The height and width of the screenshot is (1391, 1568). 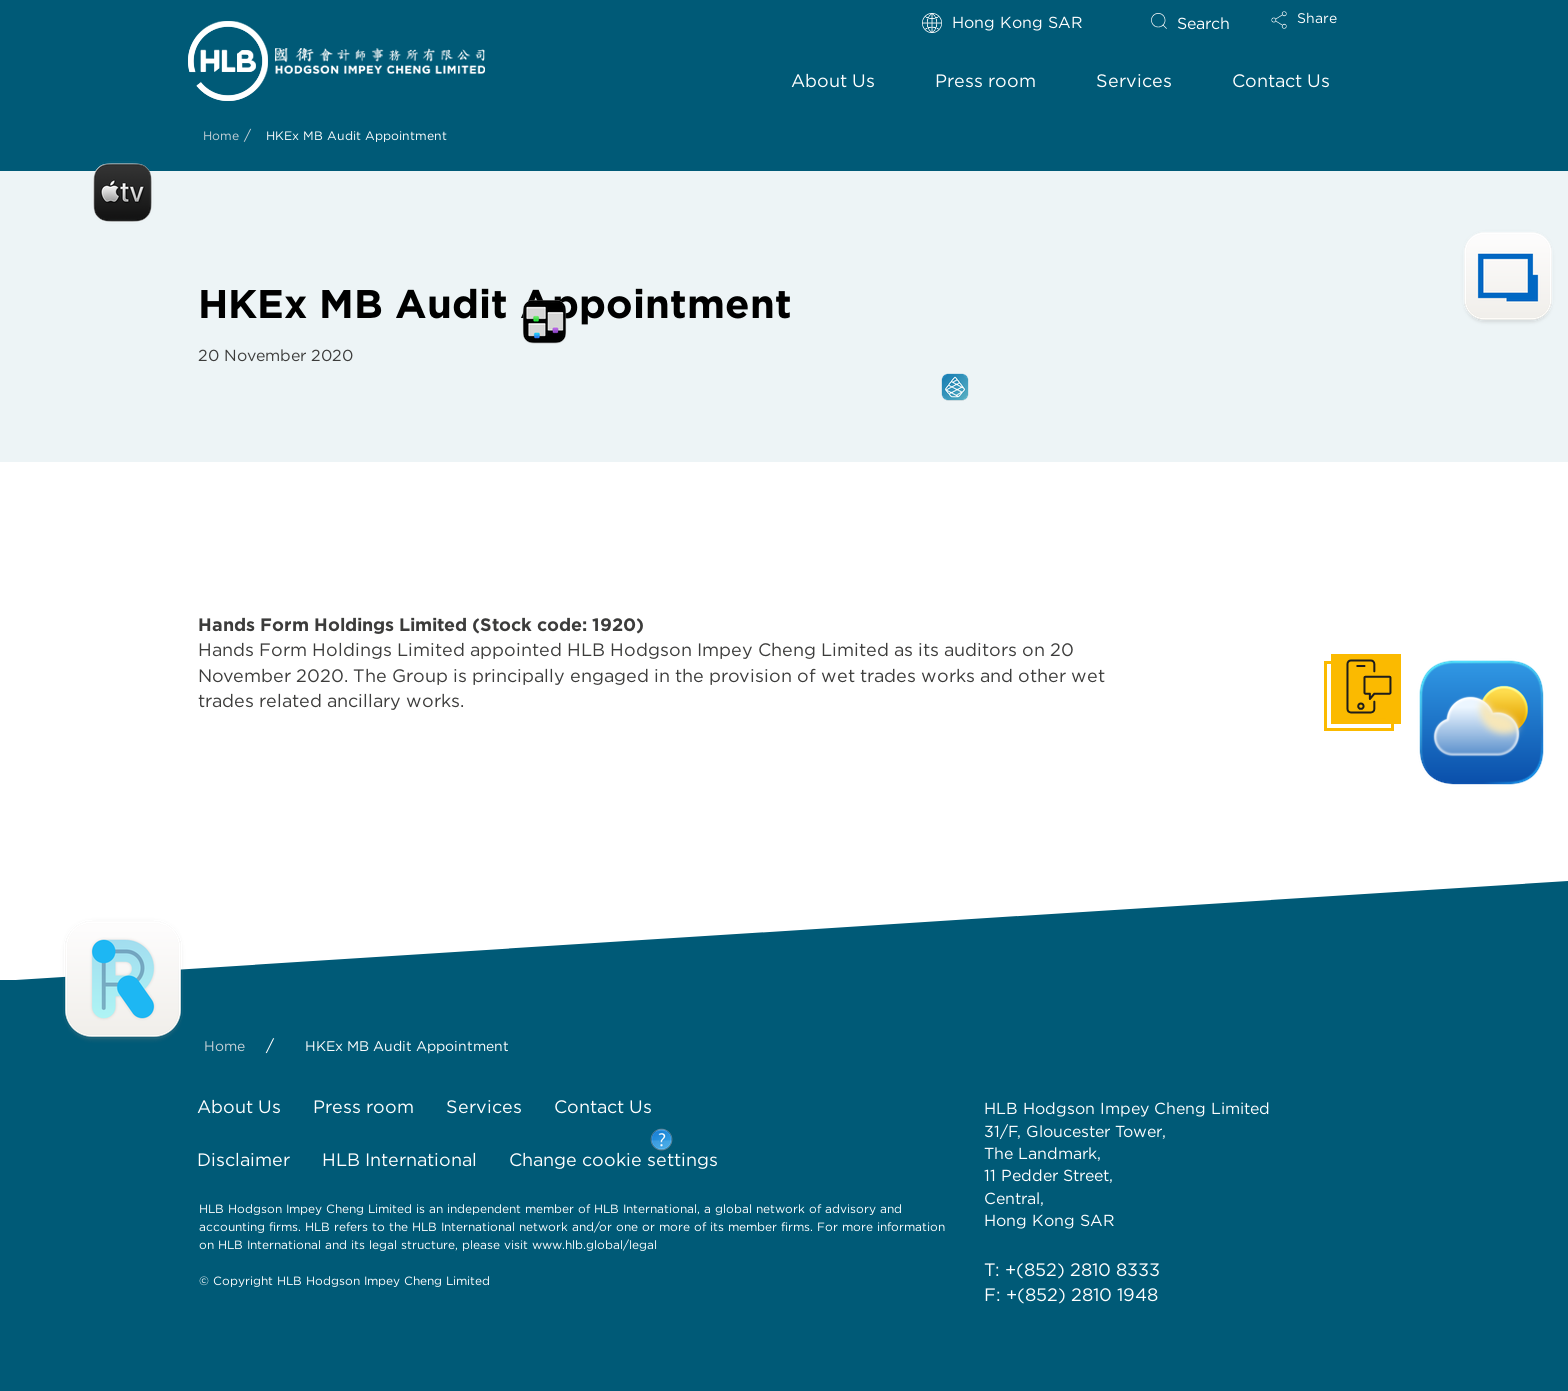 What do you see at coordinates (544, 321) in the screenshot?
I see `open mission control to view all windows and desktops` at bounding box center [544, 321].